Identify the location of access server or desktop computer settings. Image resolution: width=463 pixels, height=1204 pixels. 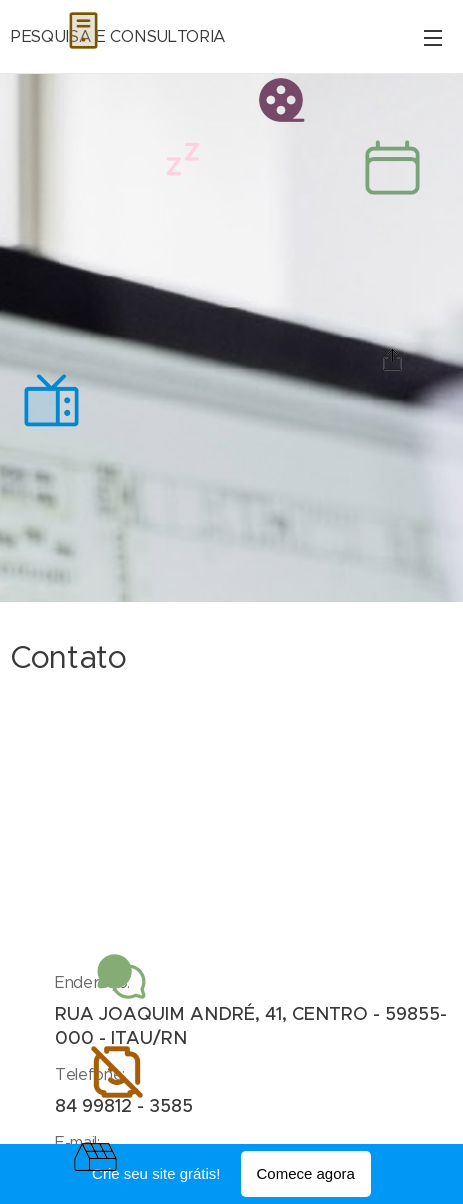
(83, 30).